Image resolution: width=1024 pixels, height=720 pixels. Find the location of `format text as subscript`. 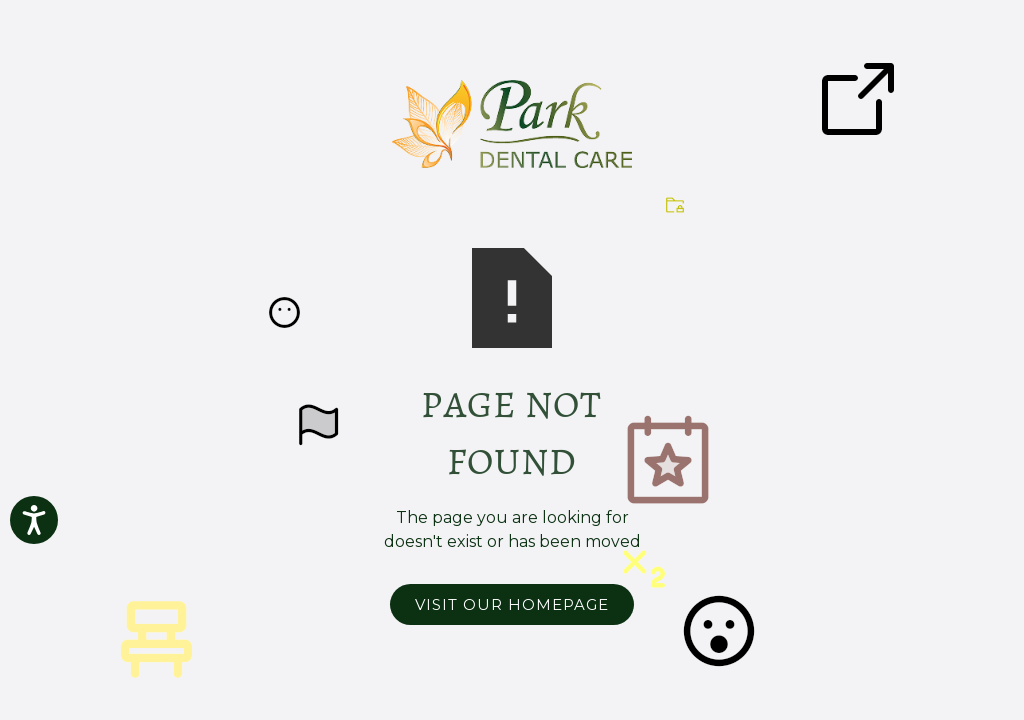

format text as subscript is located at coordinates (644, 569).